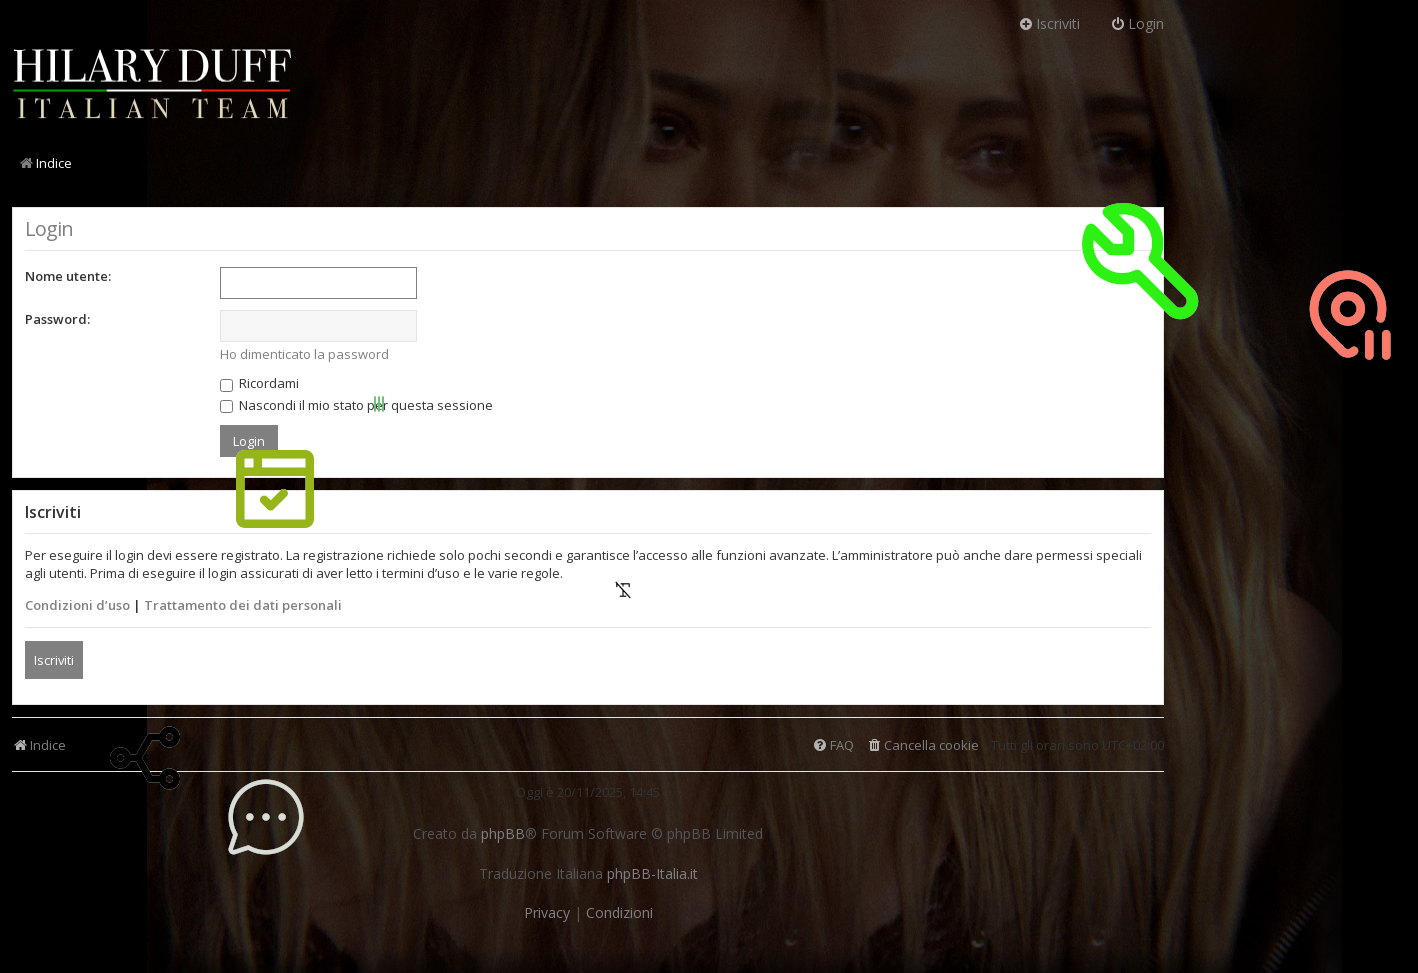  What do you see at coordinates (266, 817) in the screenshot?
I see `open chat or messaging` at bounding box center [266, 817].